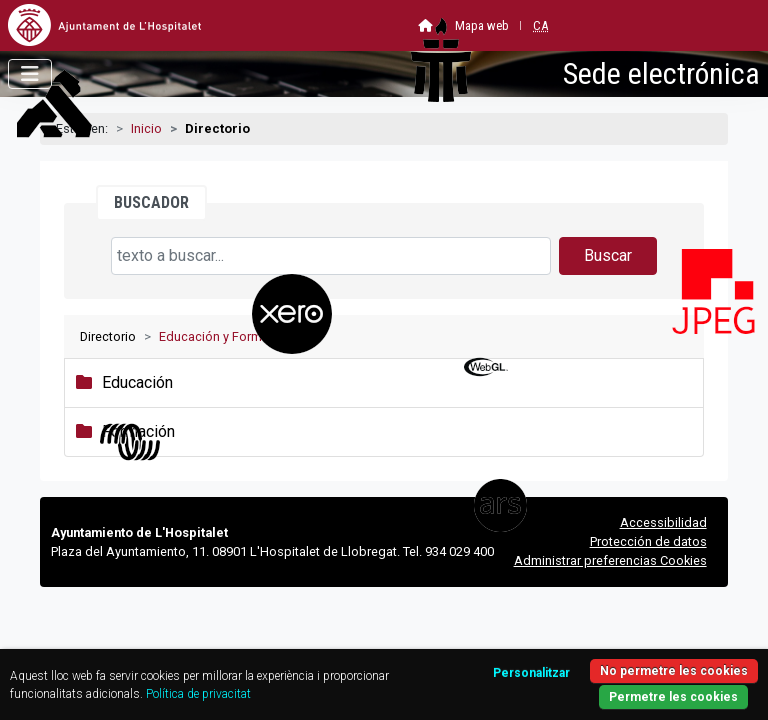 This screenshot has height=720, width=768. What do you see at coordinates (500, 505) in the screenshot?
I see `visit ars technica website` at bounding box center [500, 505].